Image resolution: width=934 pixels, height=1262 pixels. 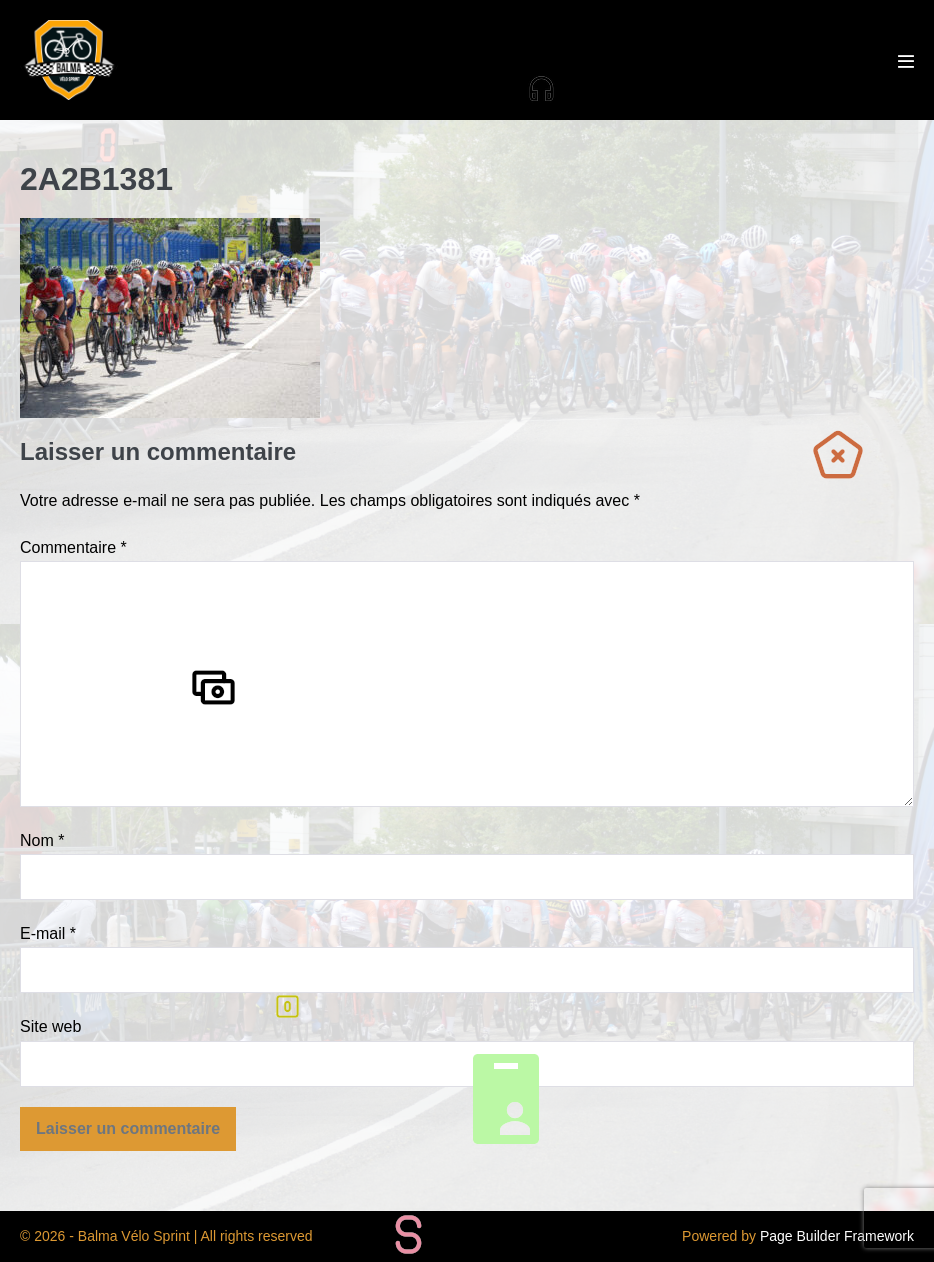 What do you see at coordinates (213, 687) in the screenshot?
I see `view cash or payment options` at bounding box center [213, 687].